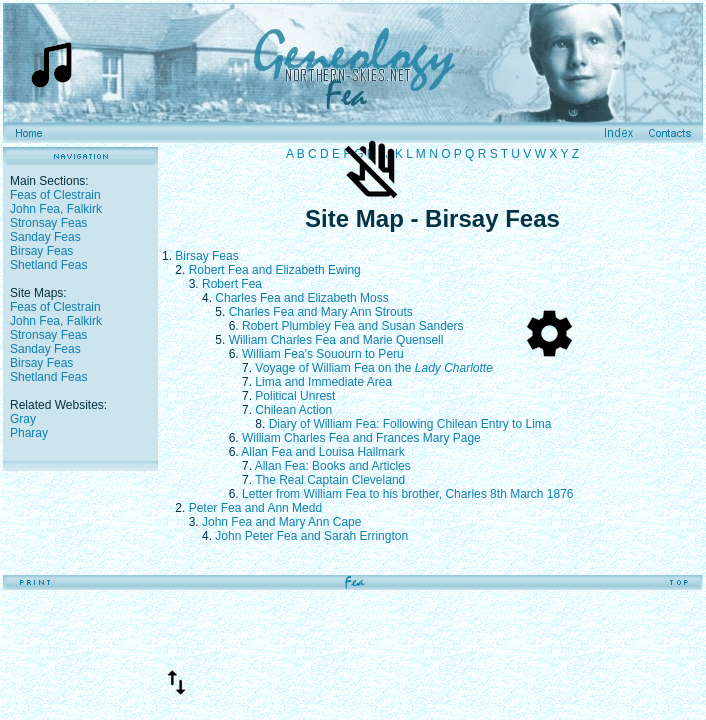 Image resolution: width=706 pixels, height=720 pixels. Describe the element at coordinates (549, 333) in the screenshot. I see `open settings menu` at that location.